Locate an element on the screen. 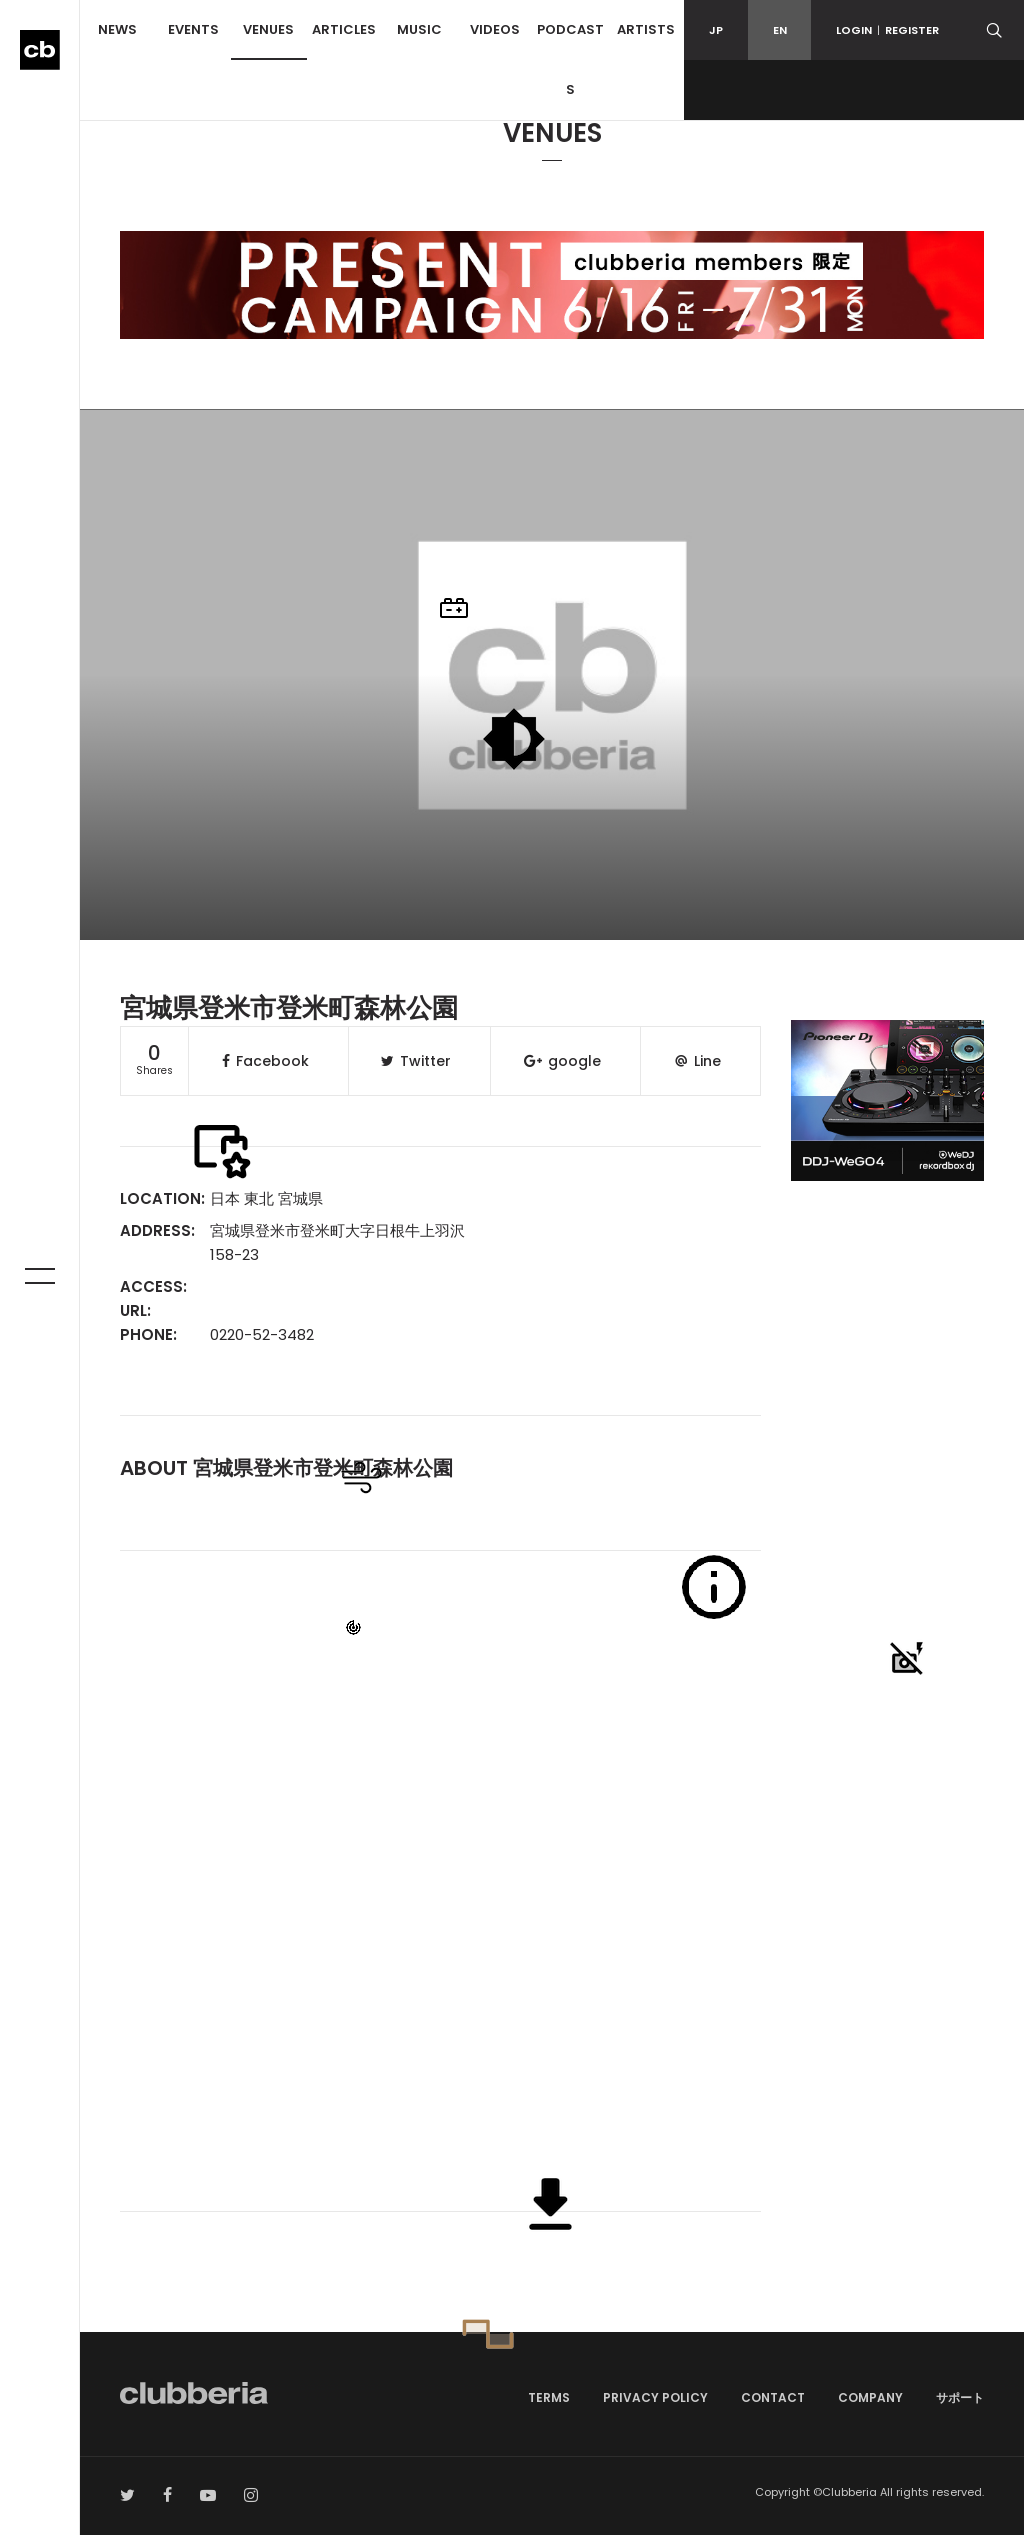 The width and height of the screenshot is (1024, 2535). toggle square wave audio signal is located at coordinates (488, 2334).